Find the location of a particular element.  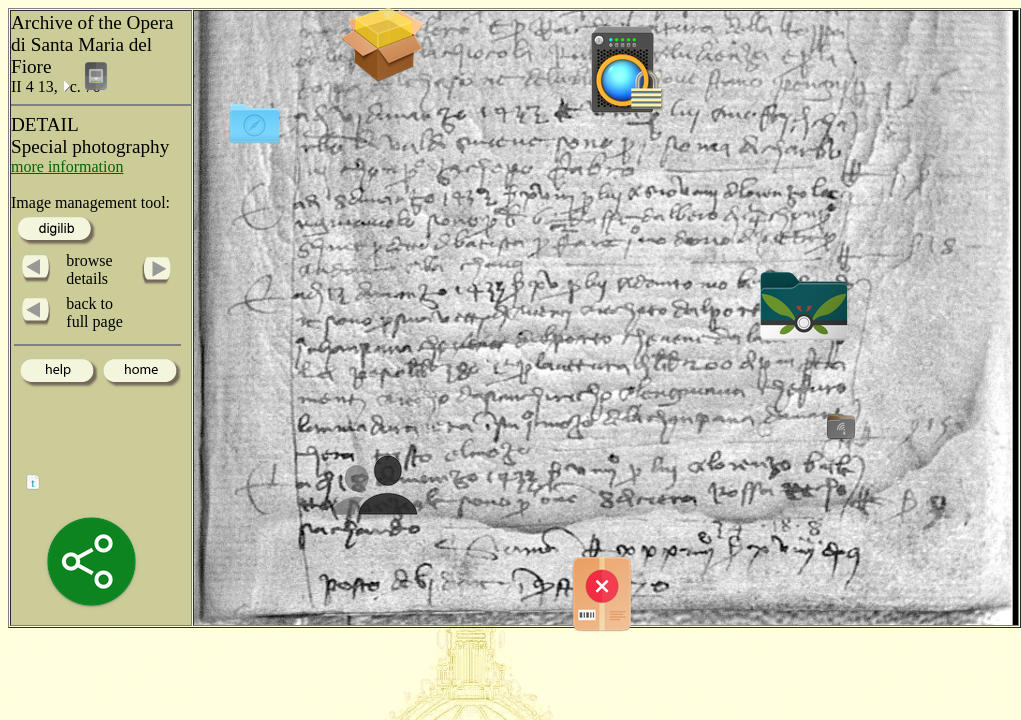

indicates a package scheduled for removal is located at coordinates (602, 594).